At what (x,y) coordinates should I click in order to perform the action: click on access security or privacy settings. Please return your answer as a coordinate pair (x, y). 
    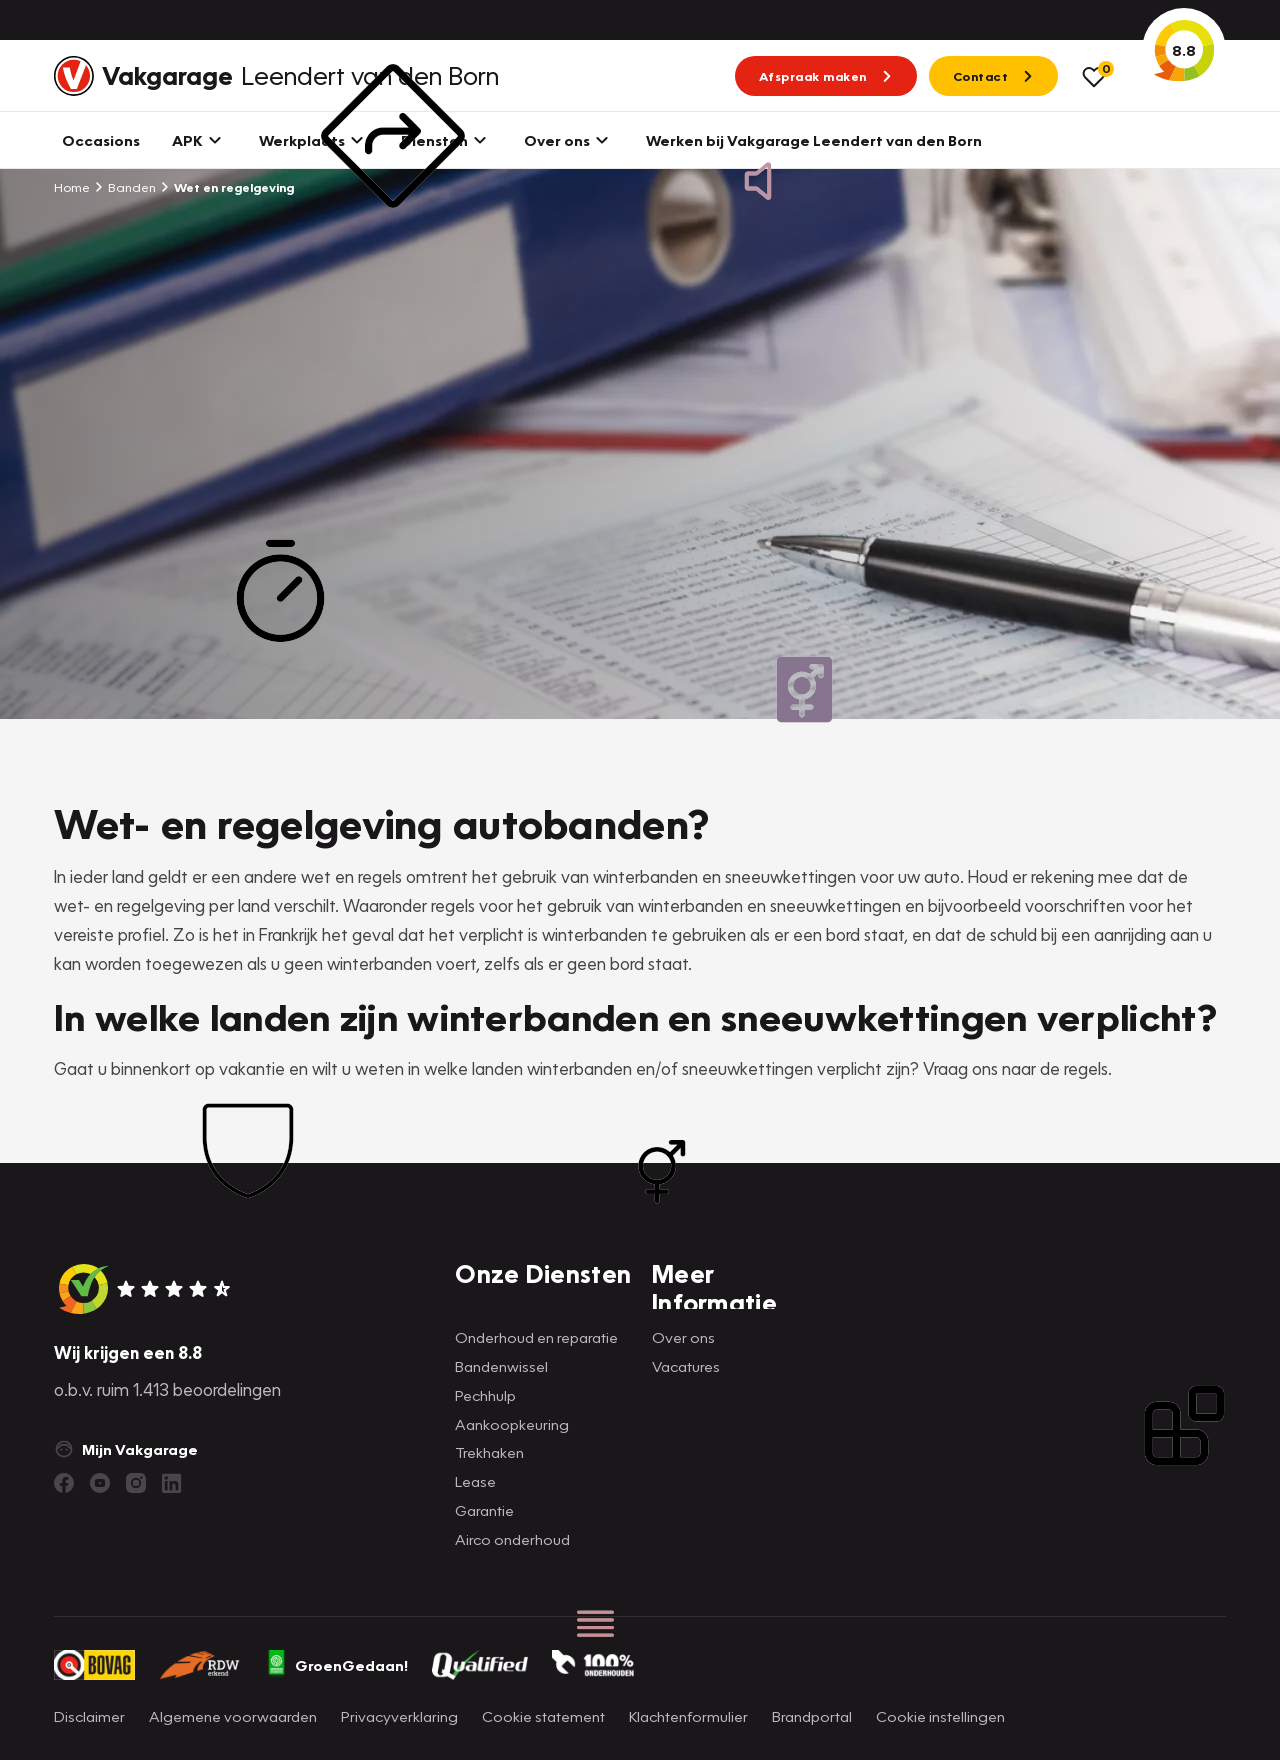
    Looking at the image, I should click on (248, 1145).